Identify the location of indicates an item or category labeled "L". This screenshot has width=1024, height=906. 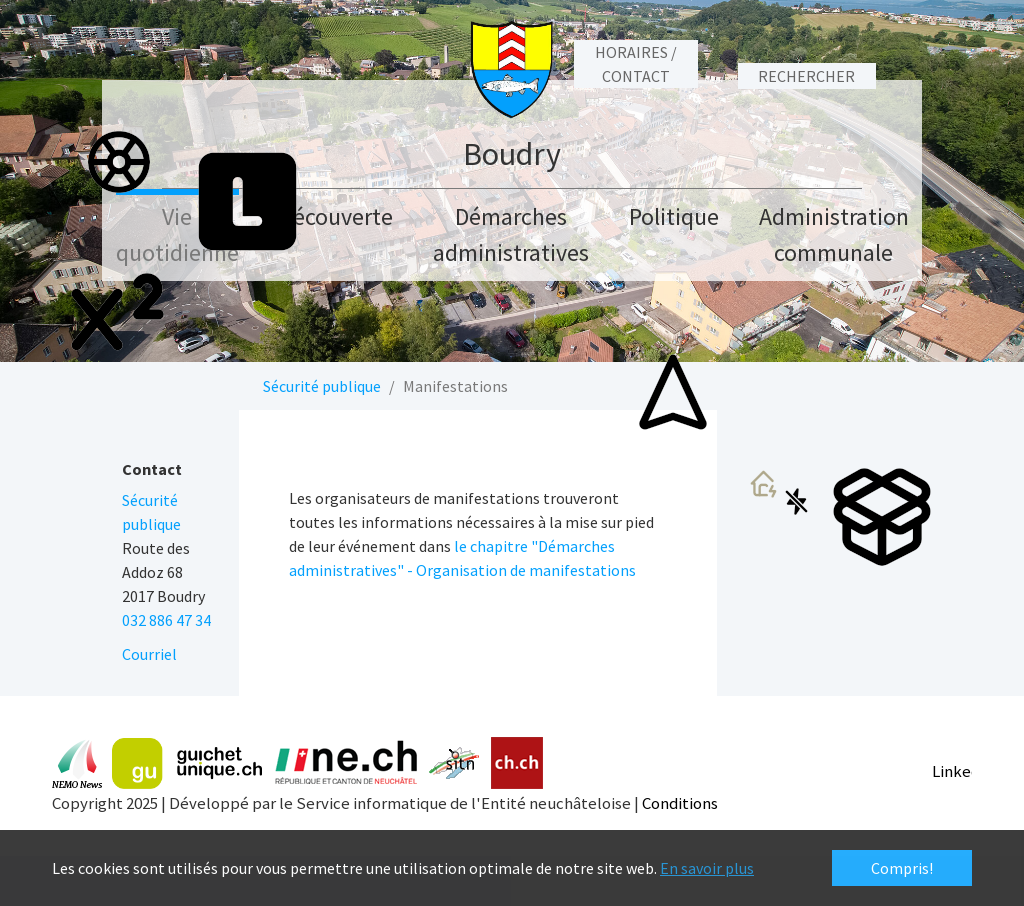
(247, 201).